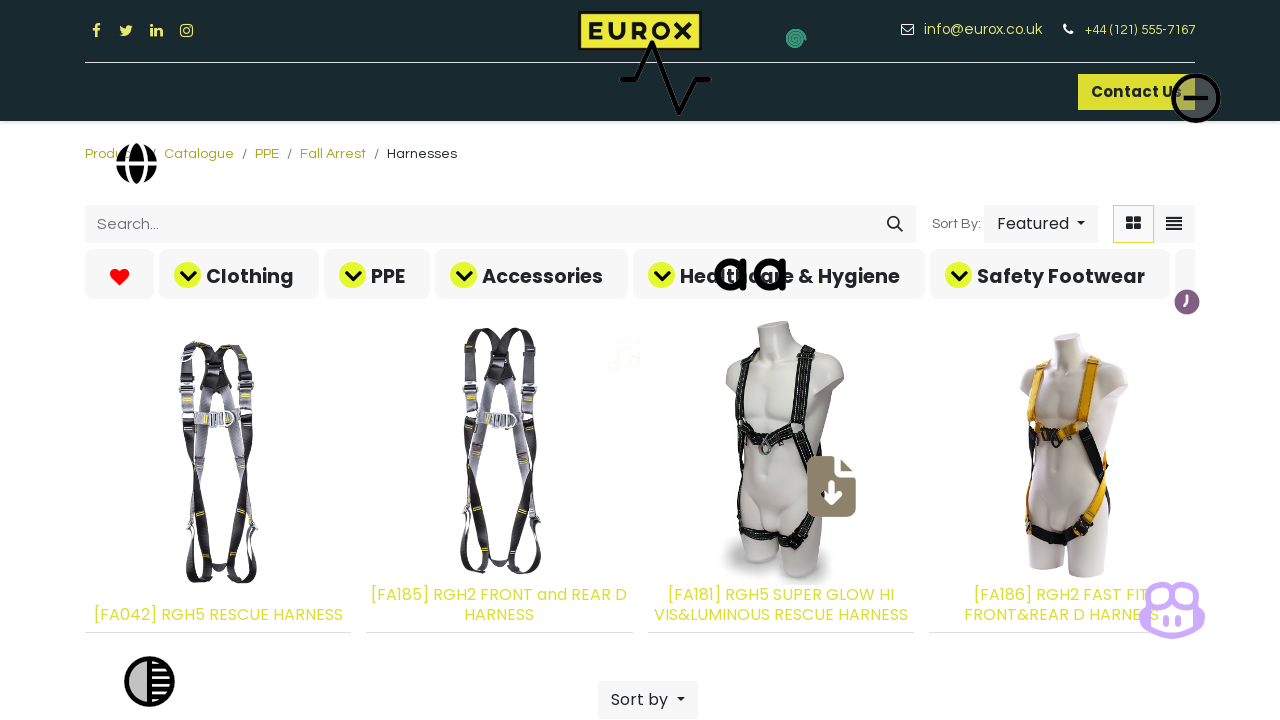  I want to click on do not disturb mode is enabled, so click(1196, 98).